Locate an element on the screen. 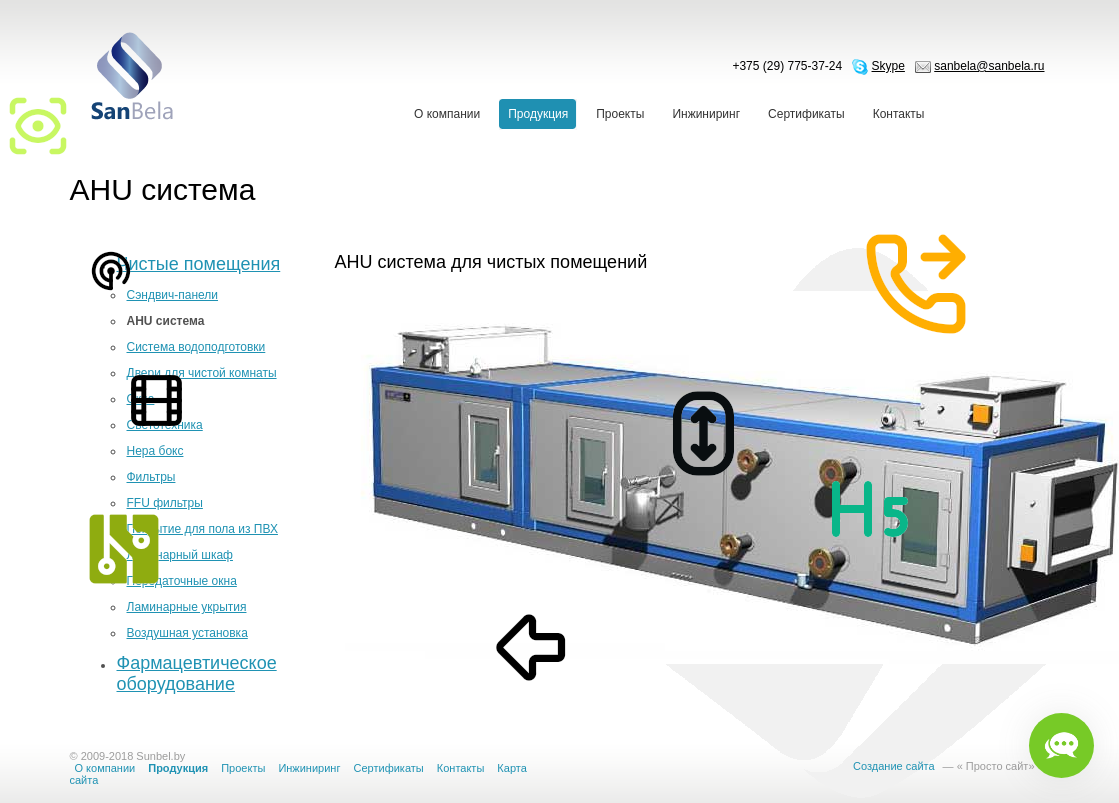 The width and height of the screenshot is (1119, 803). access video or movie content is located at coordinates (156, 400).